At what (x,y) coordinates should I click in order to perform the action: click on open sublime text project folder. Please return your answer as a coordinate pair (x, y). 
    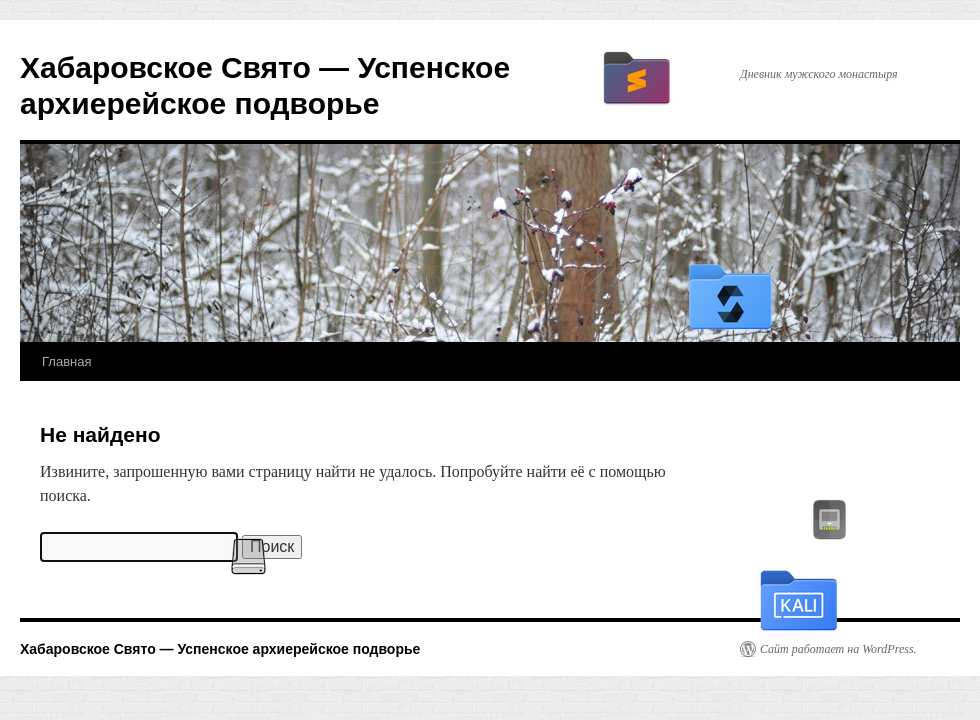
    Looking at the image, I should click on (636, 79).